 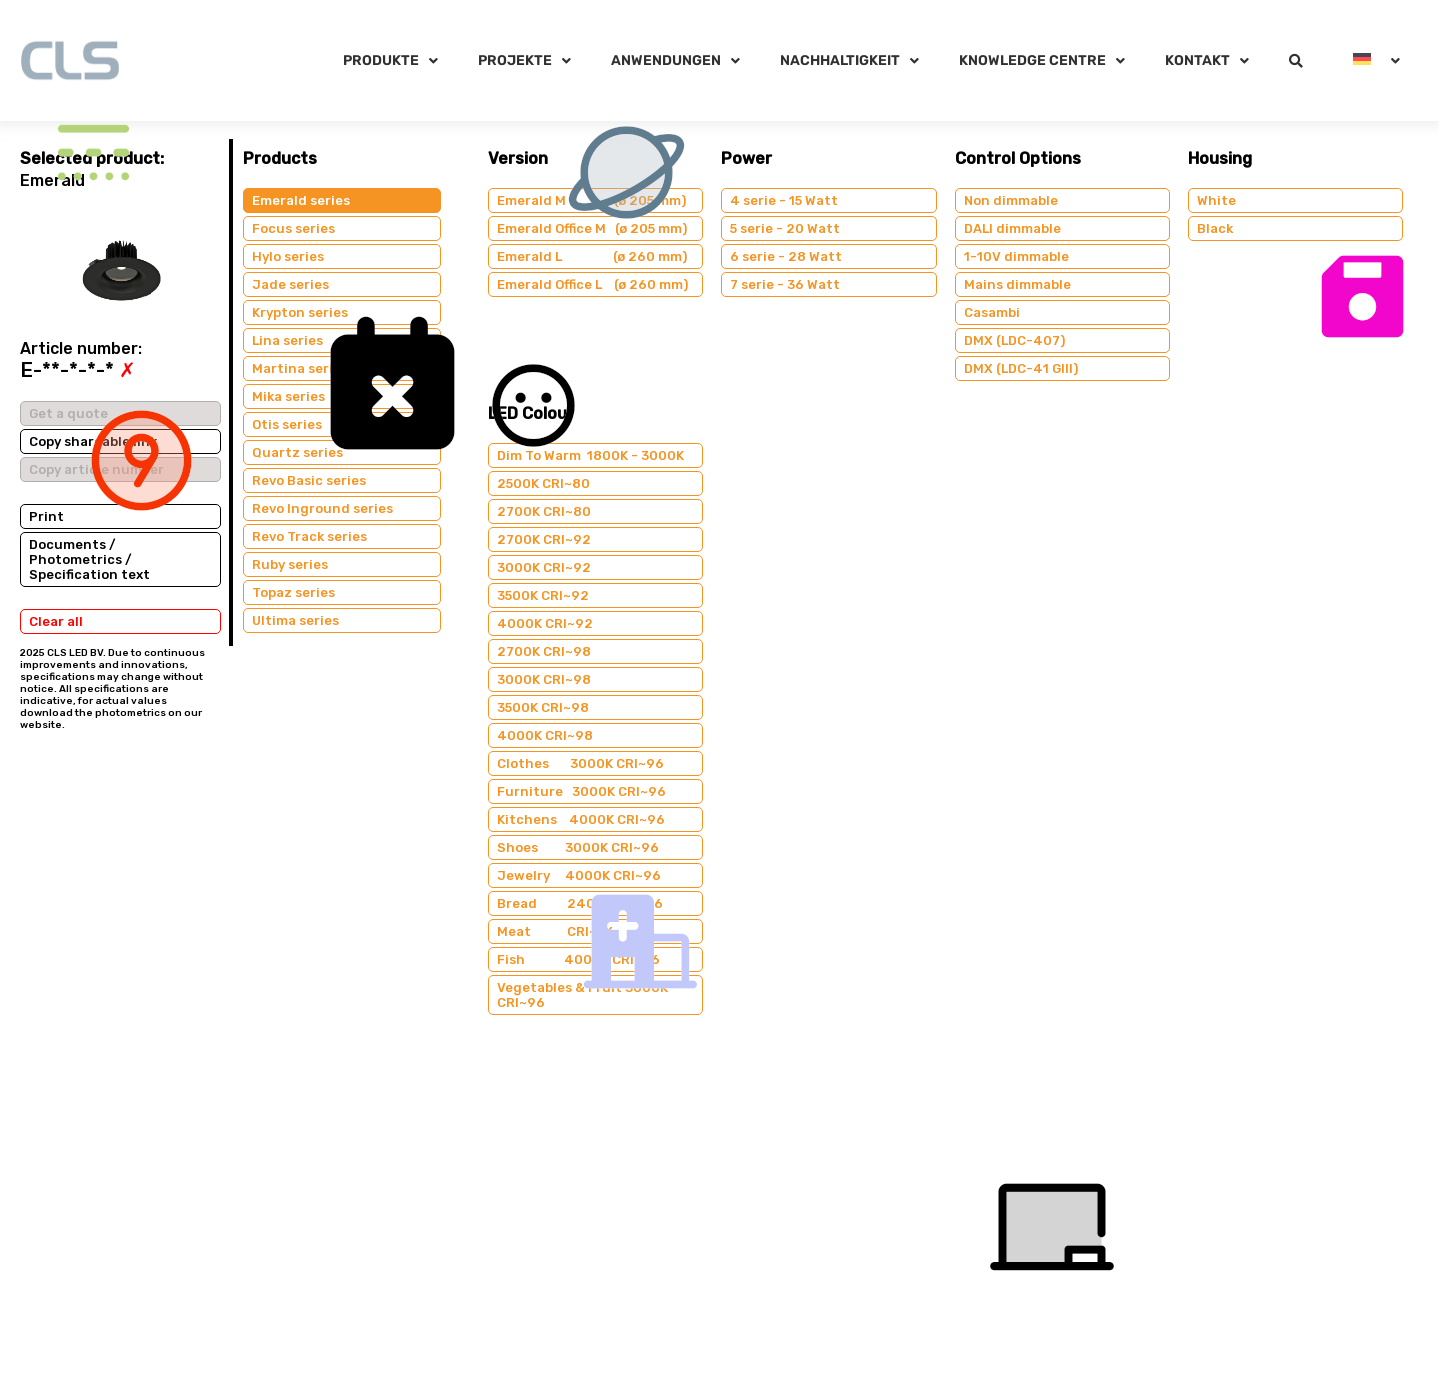 What do you see at coordinates (93, 152) in the screenshot?
I see `select border line style` at bounding box center [93, 152].